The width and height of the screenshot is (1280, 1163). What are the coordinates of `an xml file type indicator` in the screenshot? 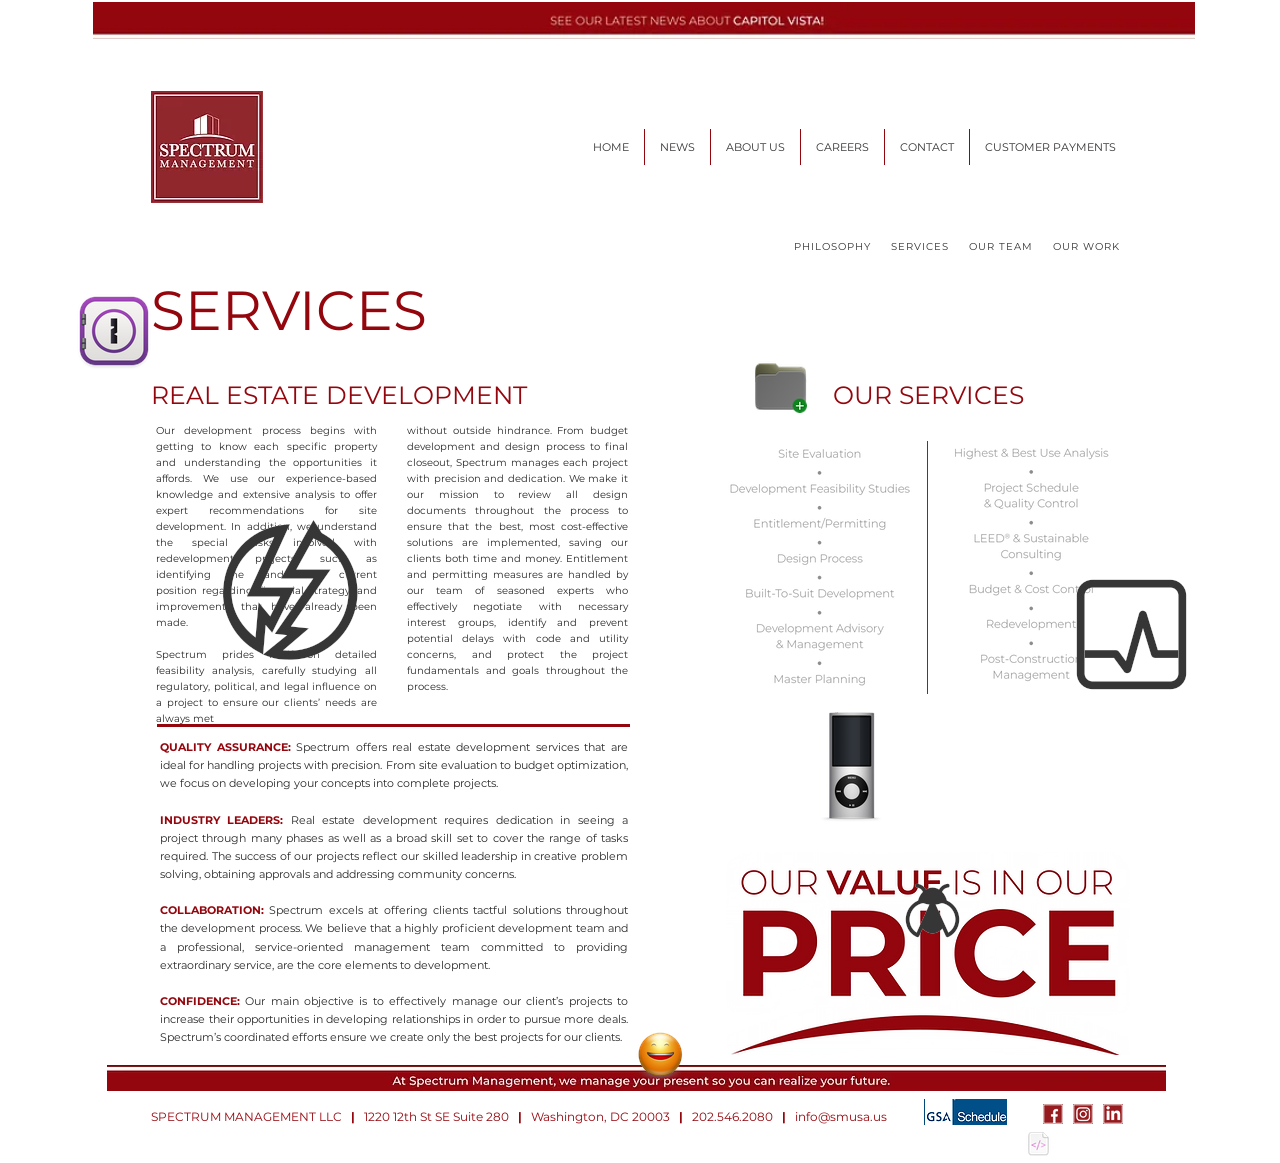 It's located at (1038, 1143).